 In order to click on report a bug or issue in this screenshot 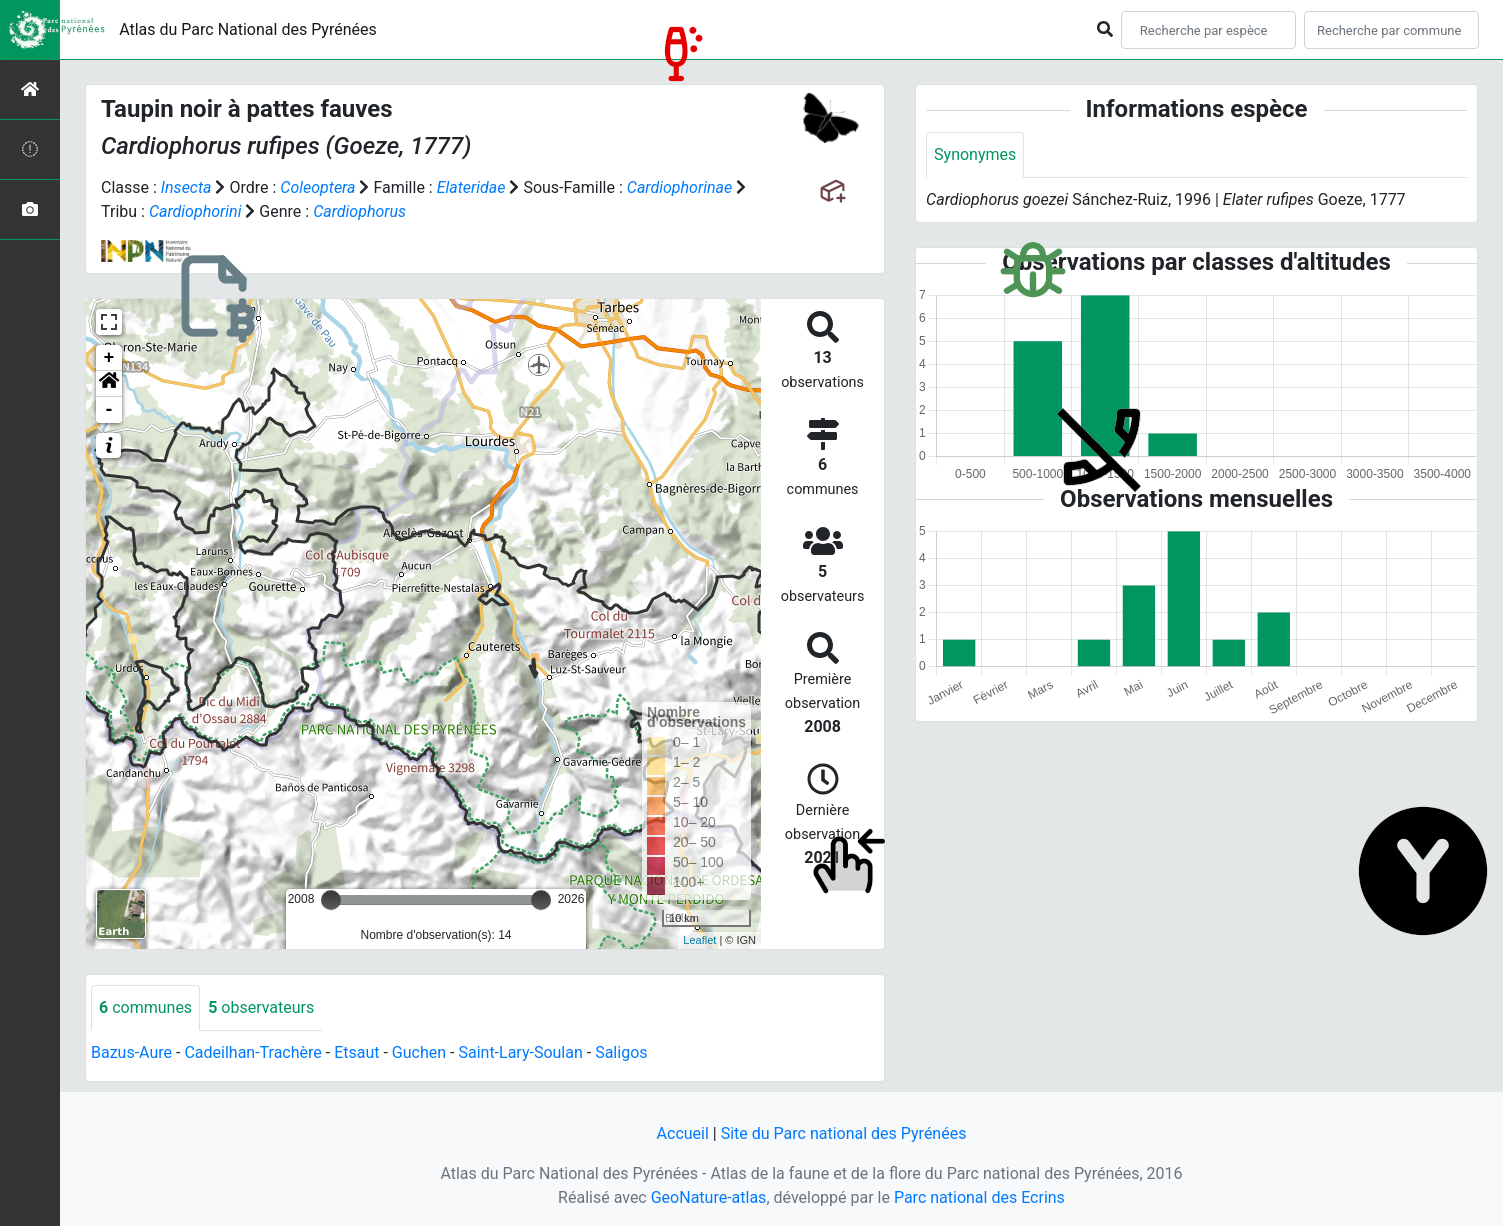, I will do `click(1033, 268)`.